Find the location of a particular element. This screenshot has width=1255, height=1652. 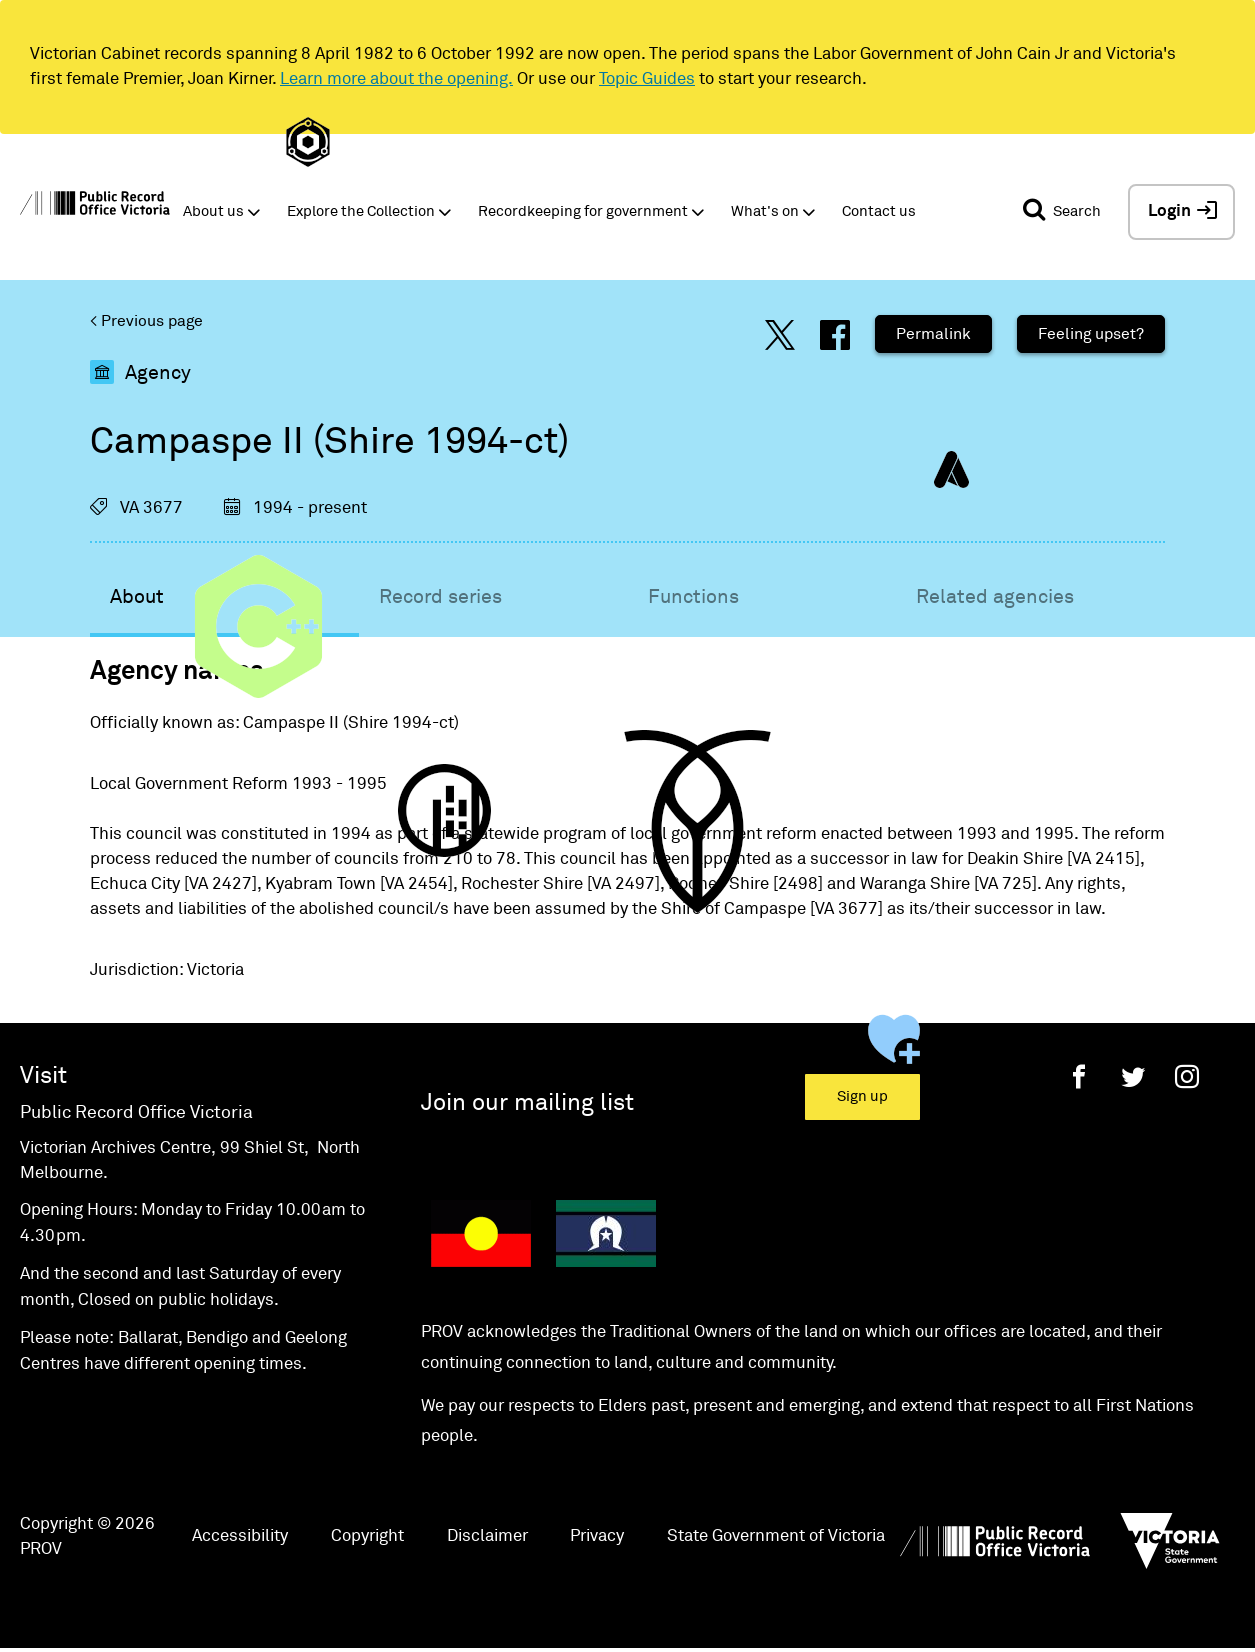

indicates C++ programming language is located at coordinates (258, 626).